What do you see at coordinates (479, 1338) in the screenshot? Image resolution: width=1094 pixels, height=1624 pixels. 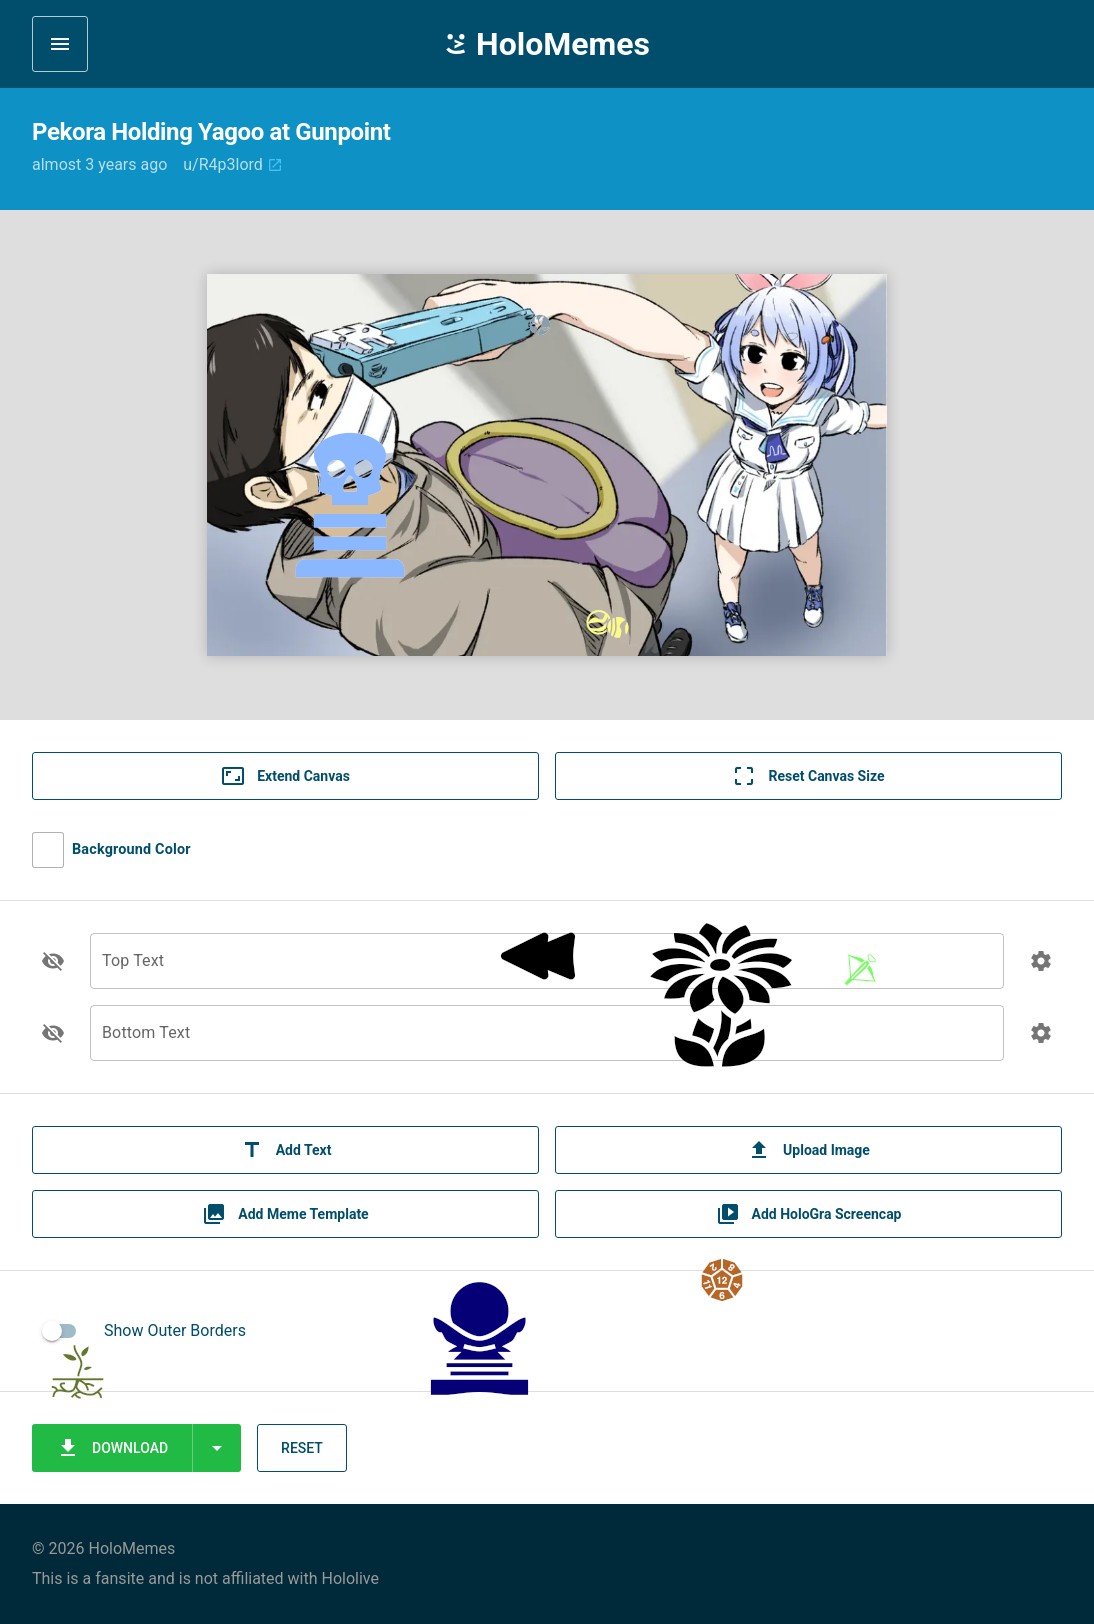 I see `access shrine or spiritual location features` at bounding box center [479, 1338].